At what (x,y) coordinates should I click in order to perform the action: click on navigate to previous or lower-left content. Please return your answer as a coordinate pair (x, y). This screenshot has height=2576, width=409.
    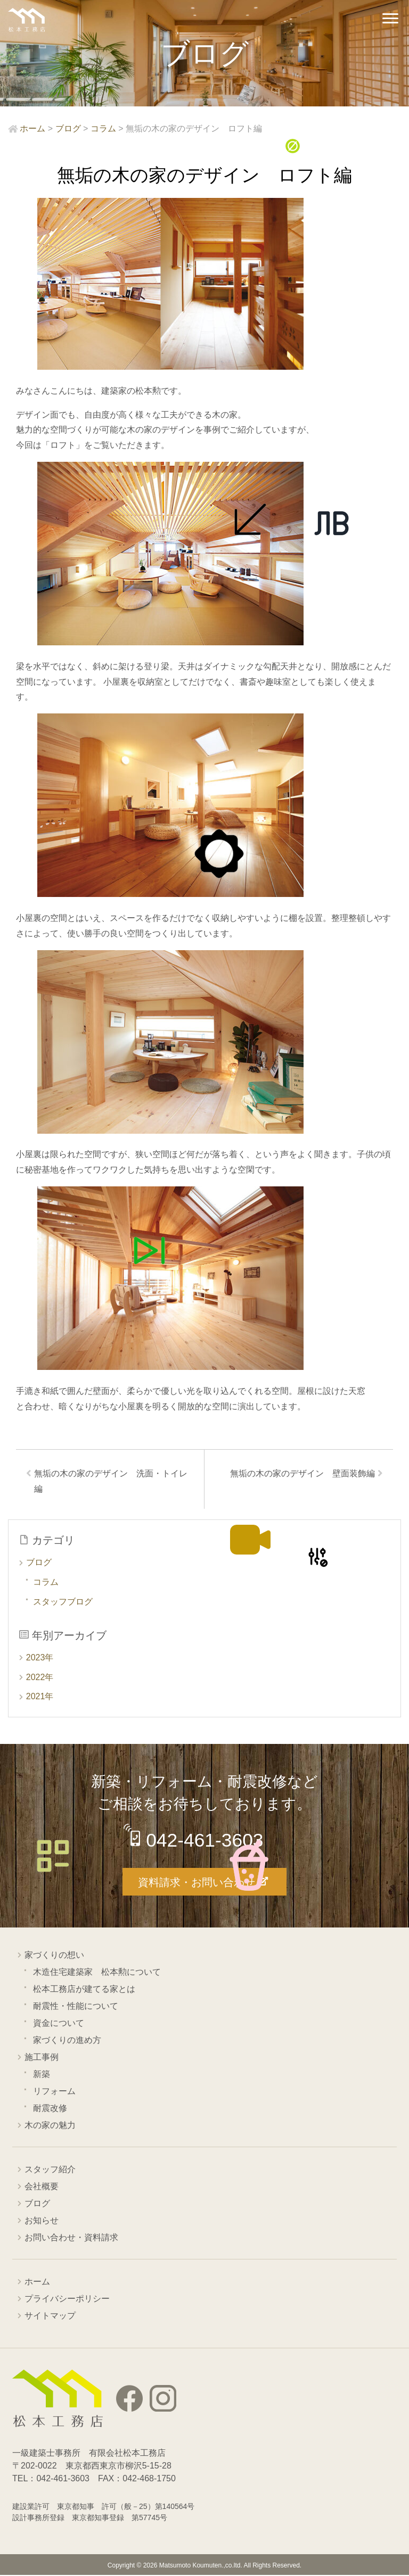
    Looking at the image, I should click on (250, 519).